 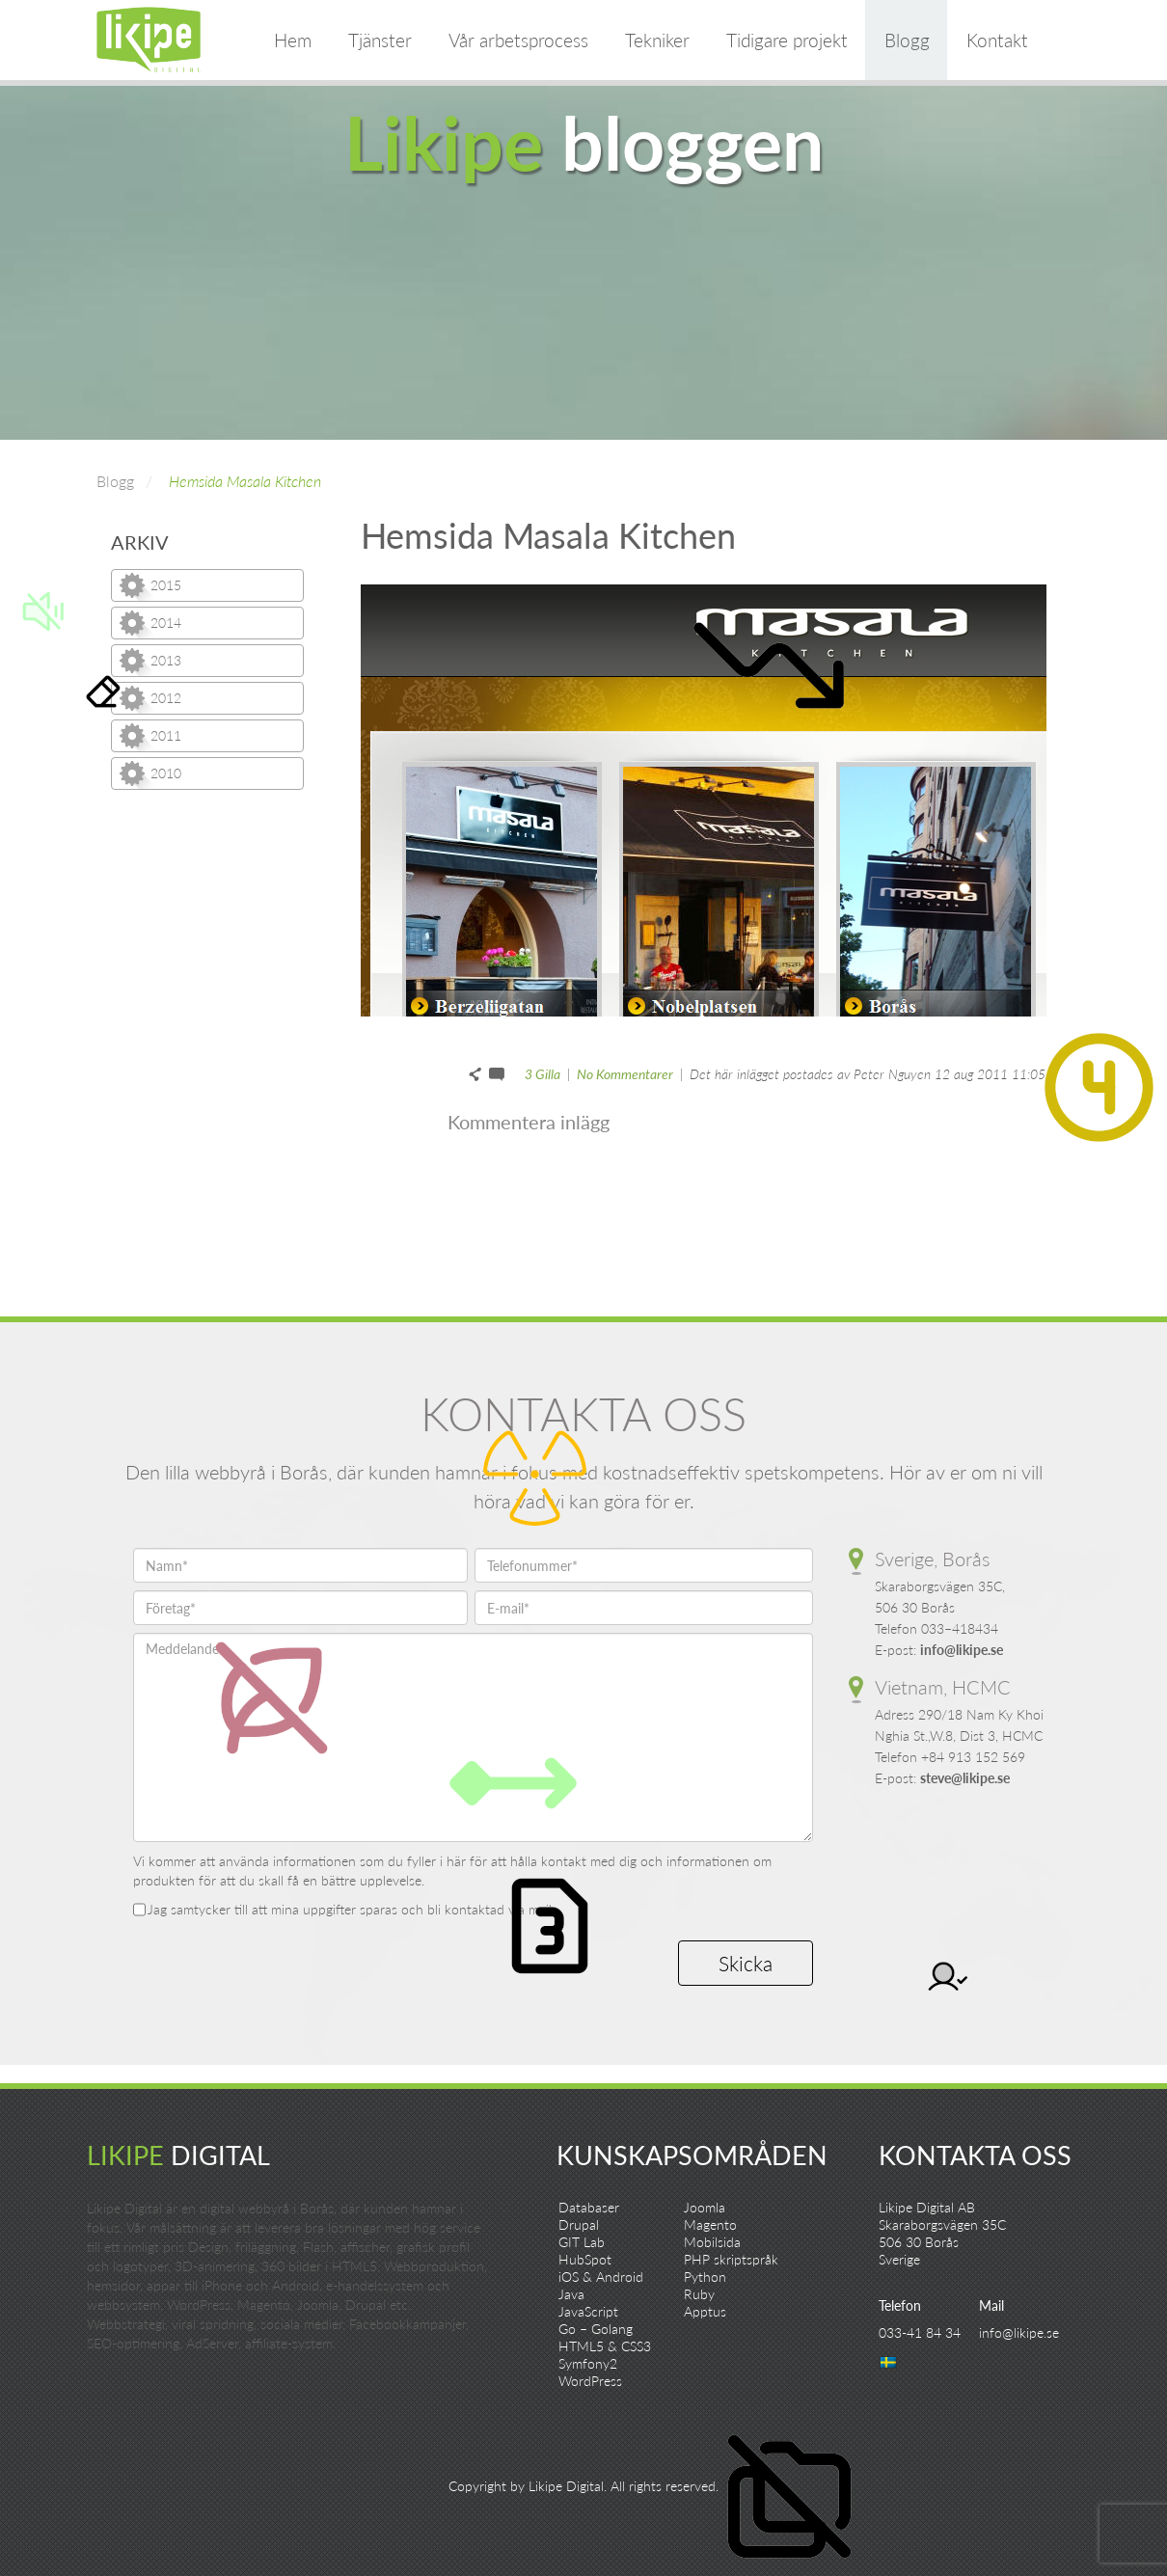 What do you see at coordinates (769, 665) in the screenshot?
I see `indicates a declining trend or decreasing value` at bounding box center [769, 665].